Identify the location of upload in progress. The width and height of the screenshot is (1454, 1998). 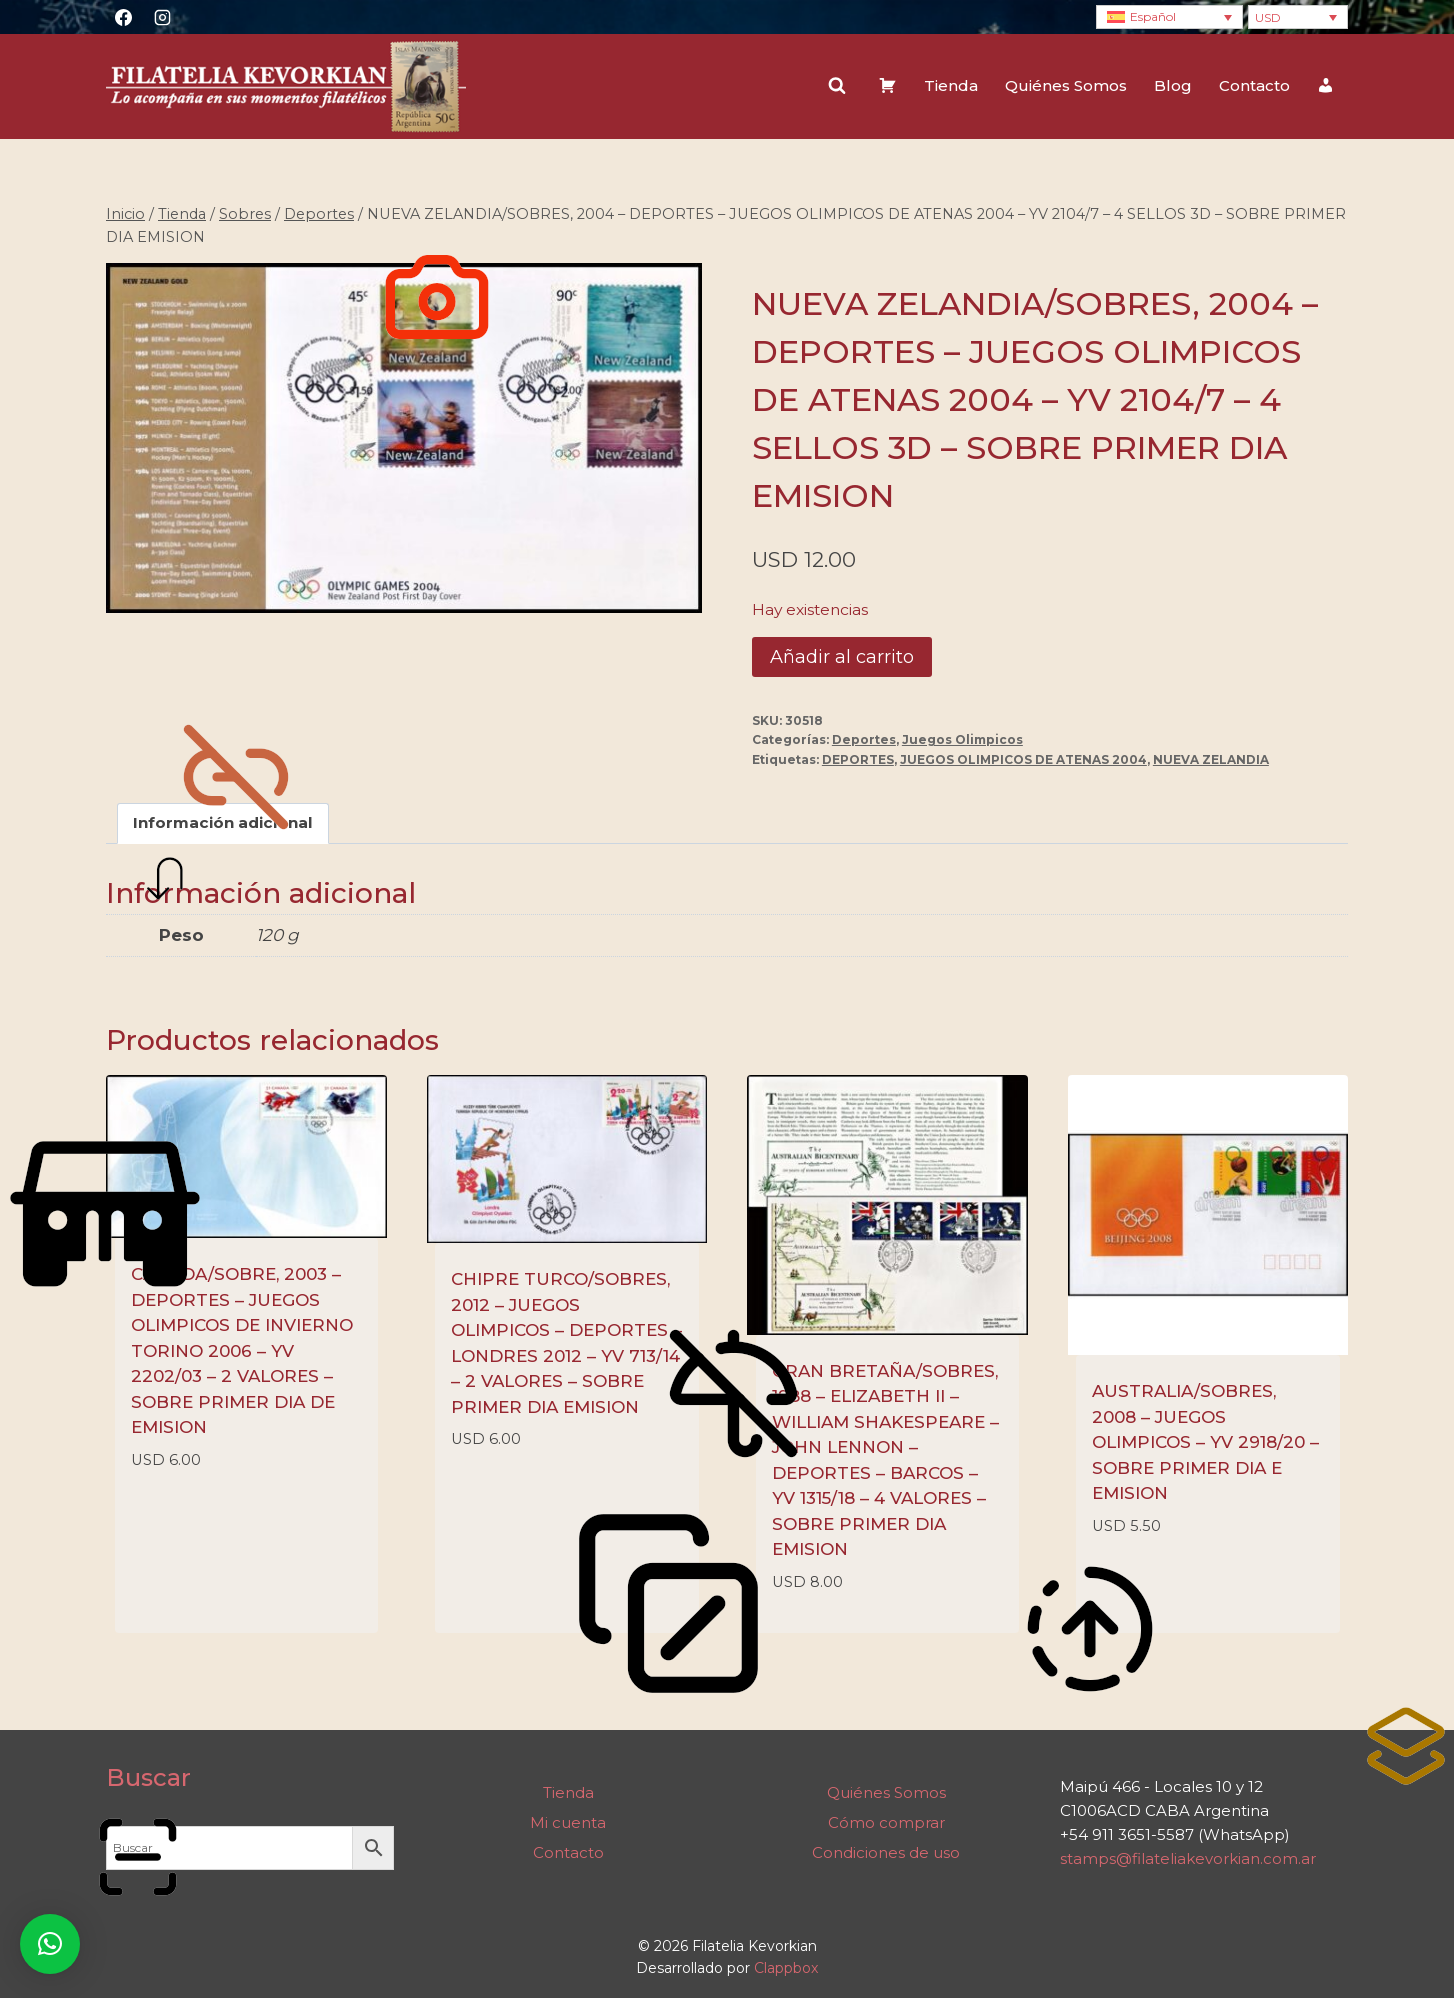
(1090, 1629).